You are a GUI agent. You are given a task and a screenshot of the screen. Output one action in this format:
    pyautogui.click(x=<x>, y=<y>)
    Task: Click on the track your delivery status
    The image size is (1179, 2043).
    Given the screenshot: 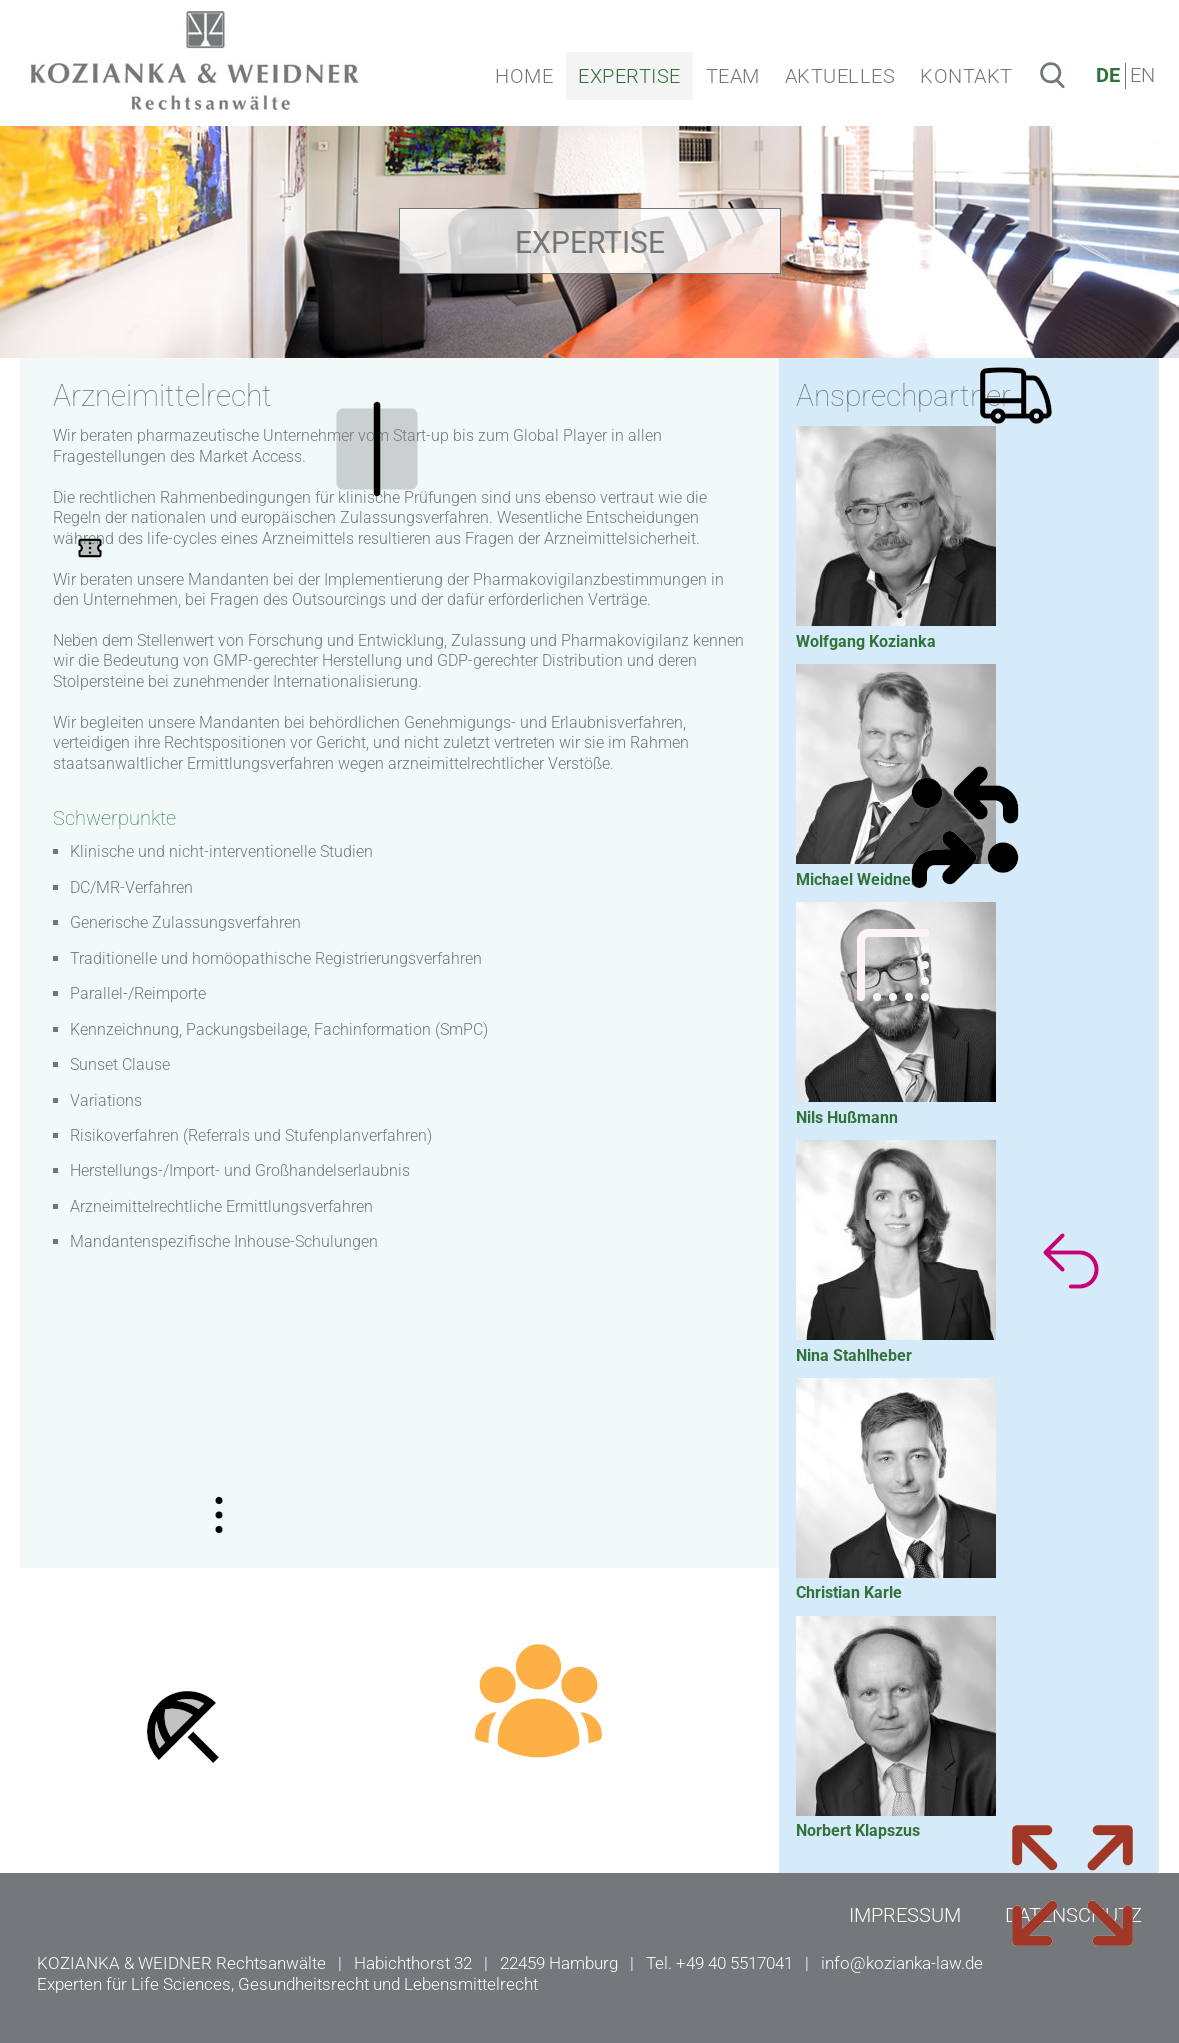 What is the action you would take?
    pyautogui.click(x=1016, y=393)
    